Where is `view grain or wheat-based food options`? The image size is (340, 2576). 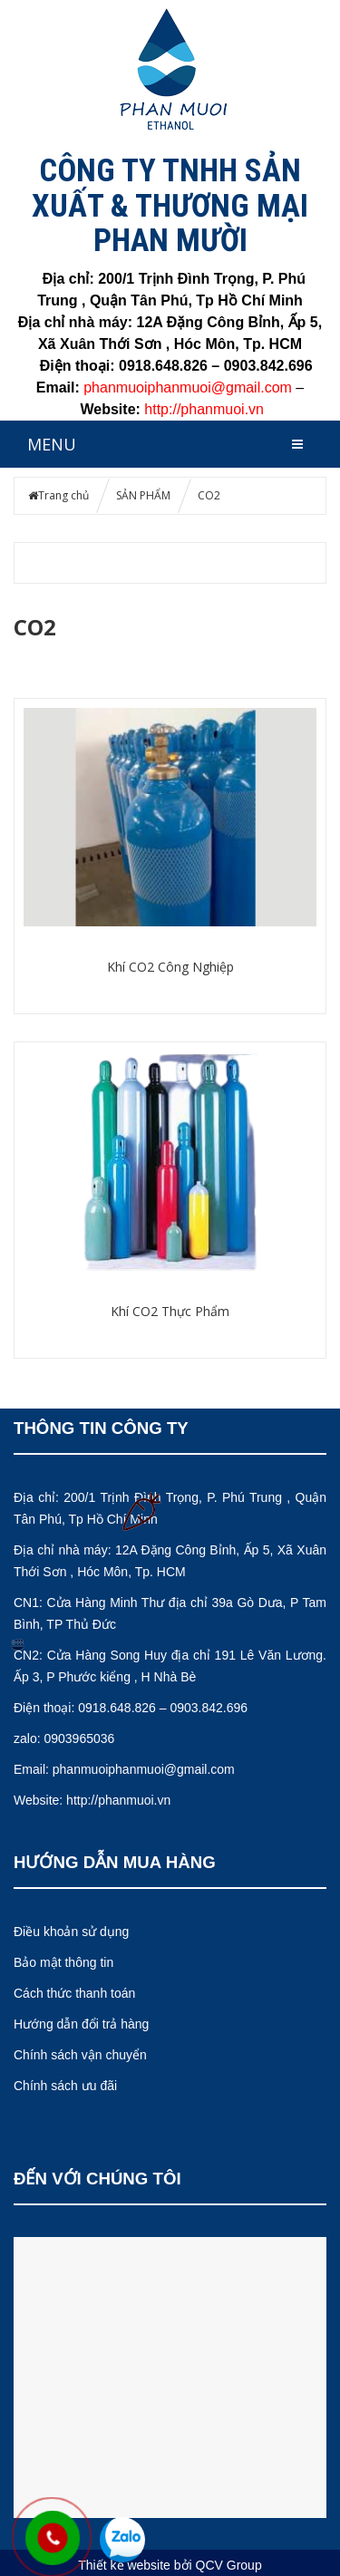
view grain or wheat-based food options is located at coordinates (17, 1644).